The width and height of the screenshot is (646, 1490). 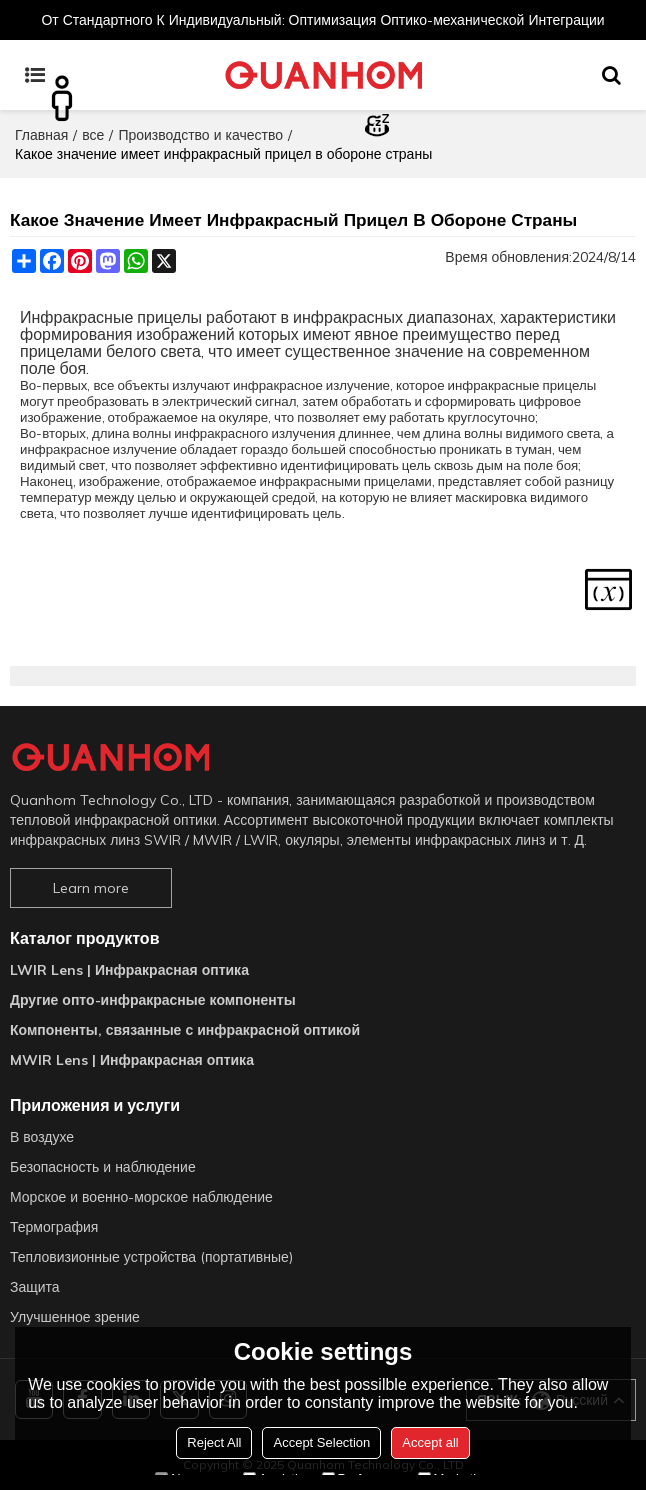 What do you see at coordinates (62, 99) in the screenshot?
I see `view your profile` at bounding box center [62, 99].